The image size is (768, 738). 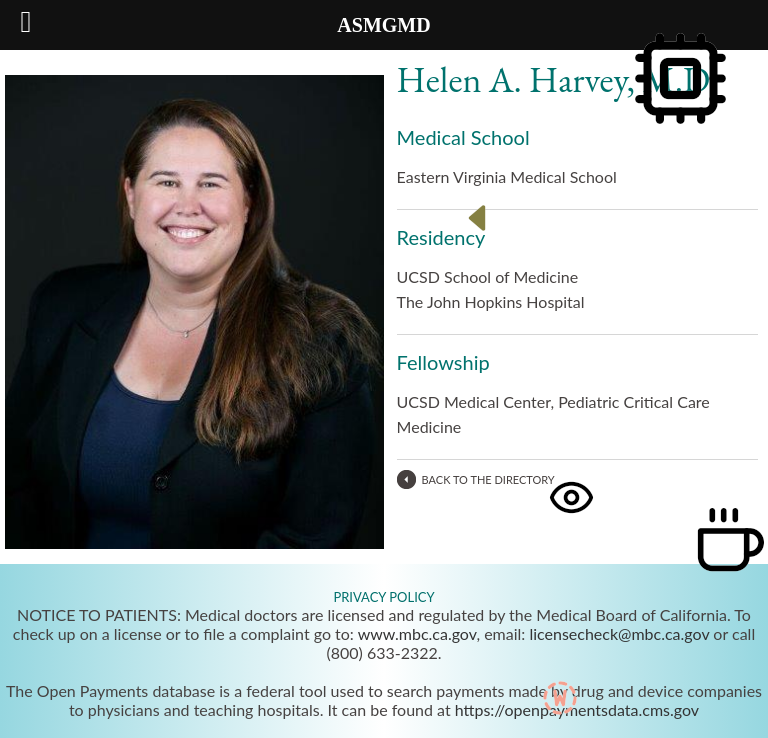 I want to click on indicates a pending or in-progress word processor document, so click(x=560, y=698).